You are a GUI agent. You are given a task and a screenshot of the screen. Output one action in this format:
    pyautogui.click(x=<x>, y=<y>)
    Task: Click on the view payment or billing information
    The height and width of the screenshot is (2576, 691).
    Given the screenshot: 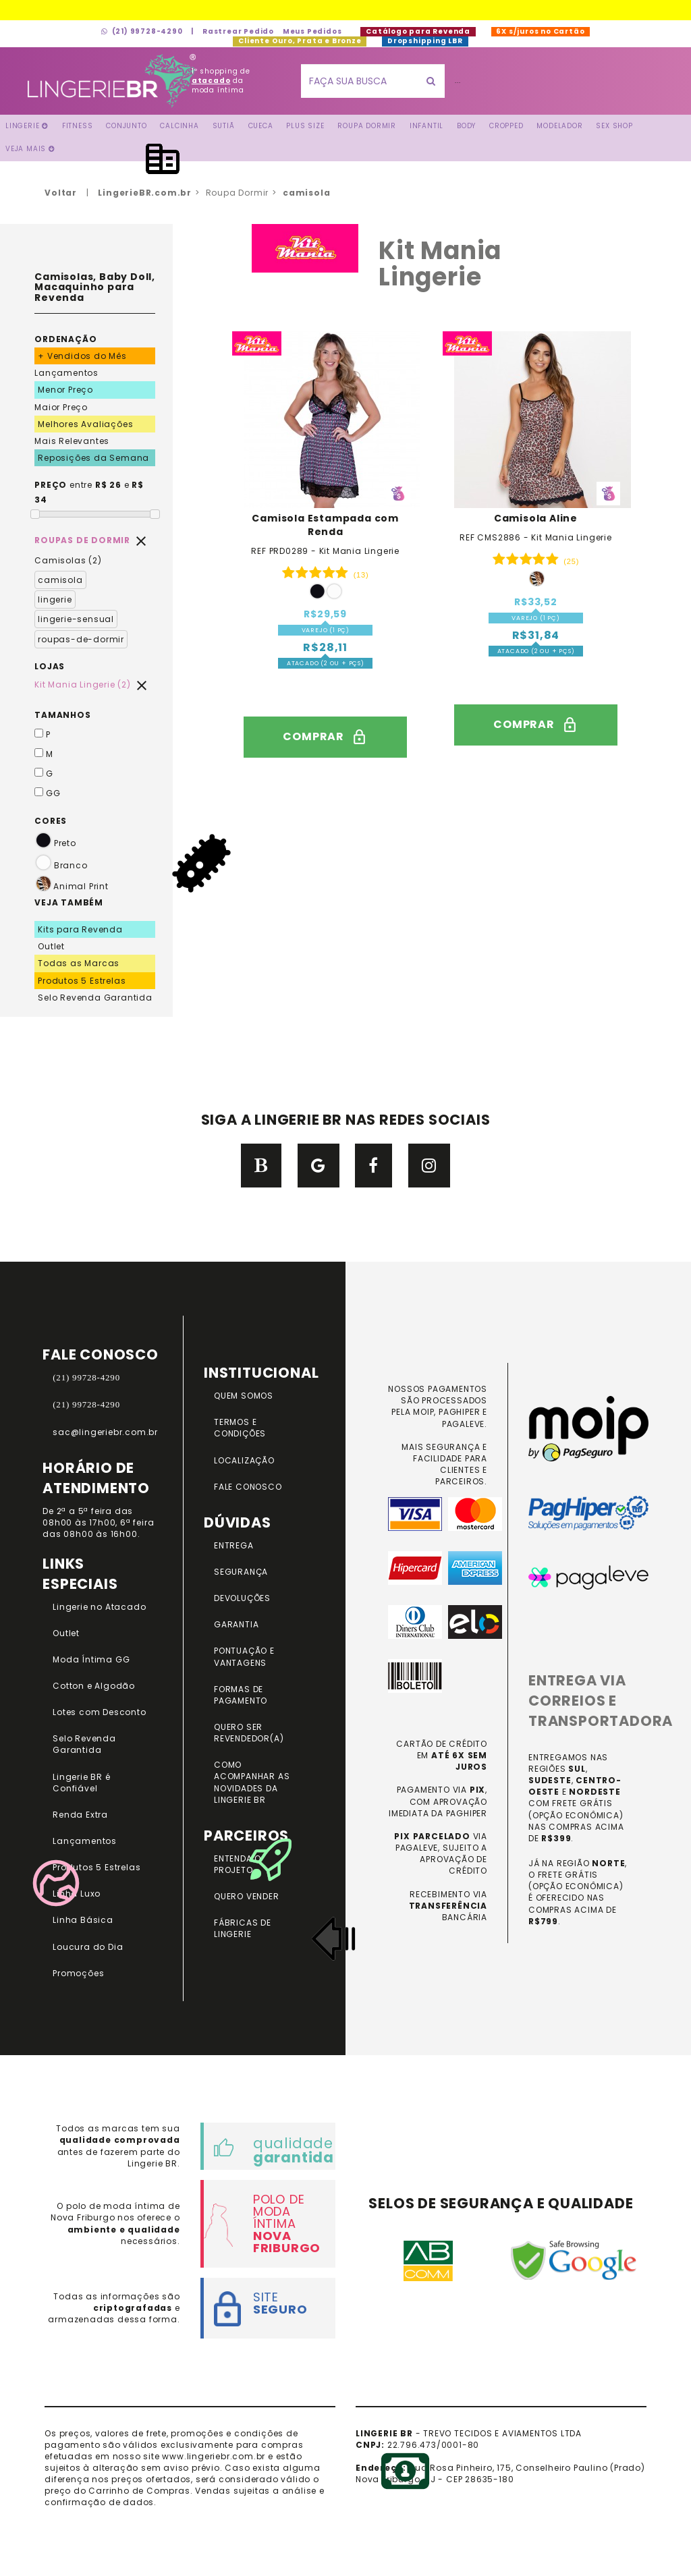 What is the action you would take?
    pyautogui.click(x=405, y=2471)
    